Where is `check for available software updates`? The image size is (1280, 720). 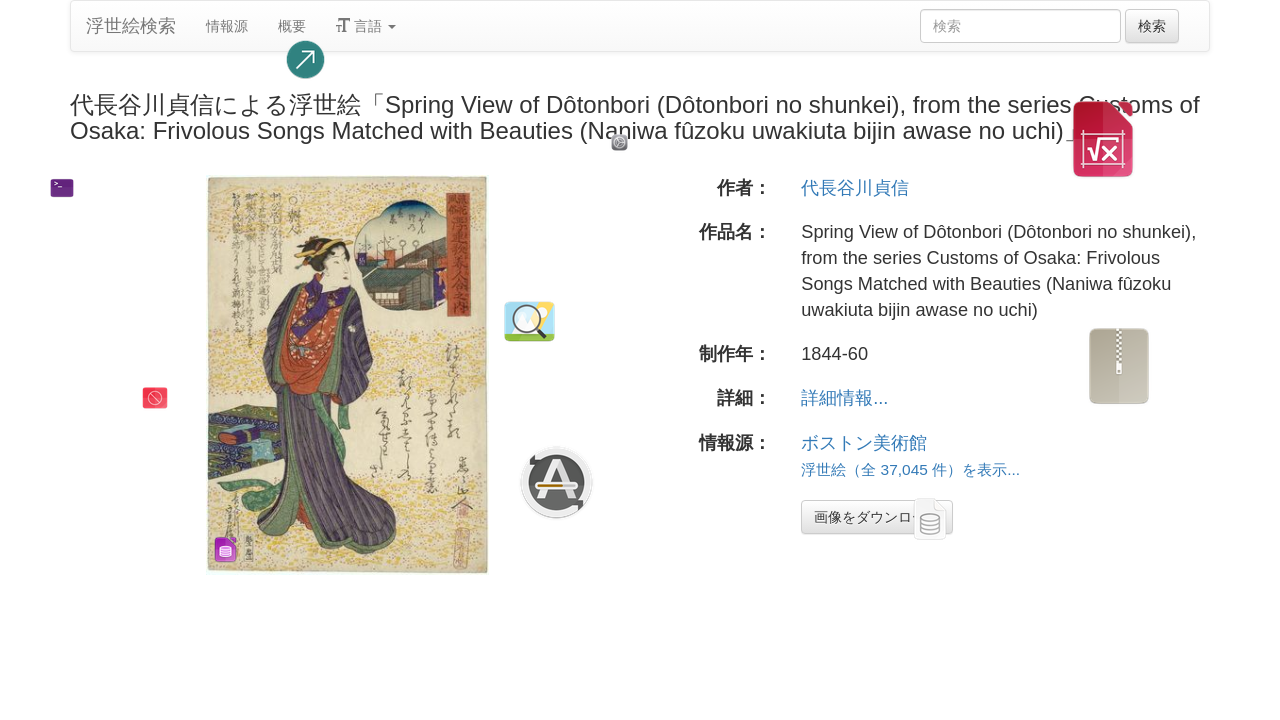 check for available software updates is located at coordinates (556, 482).